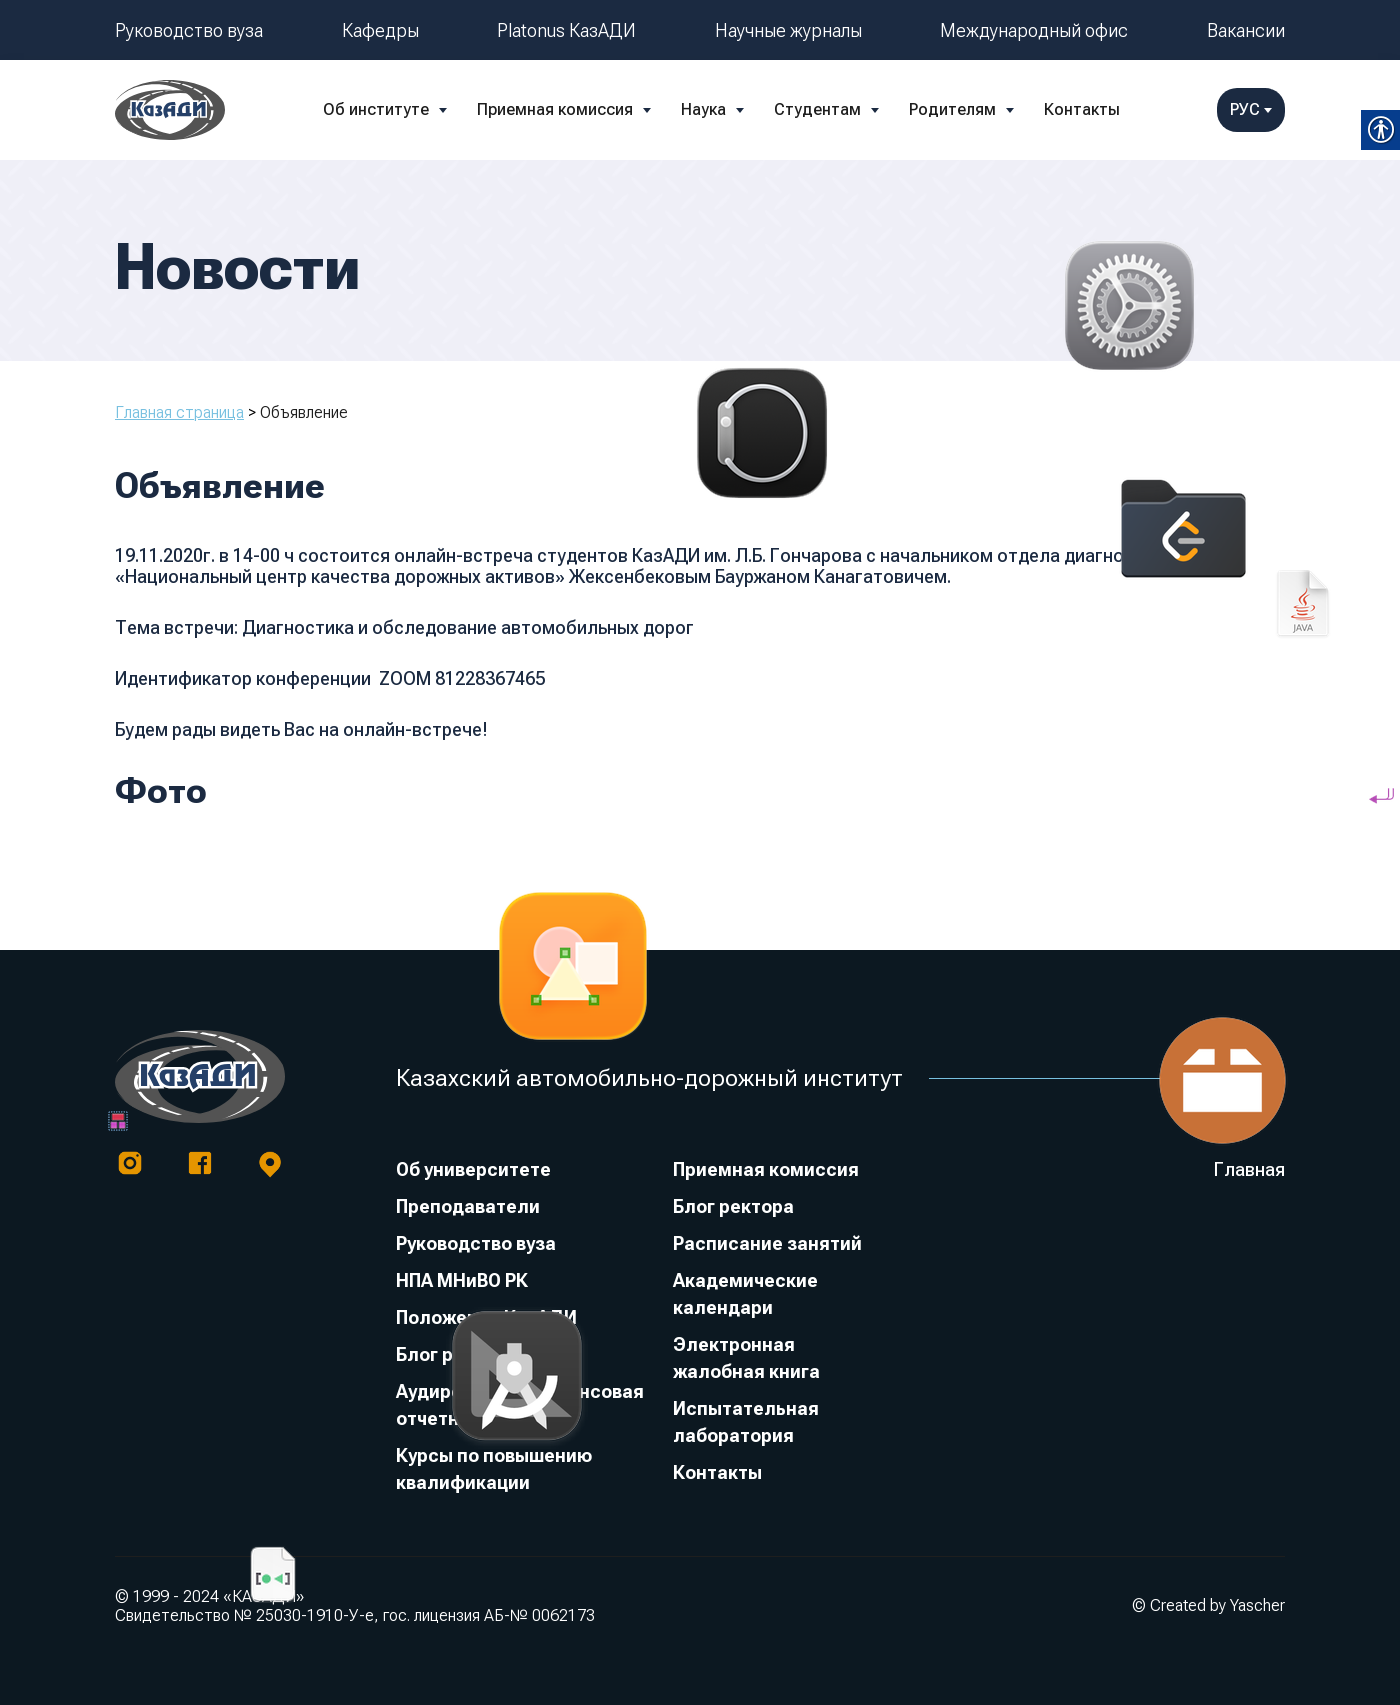 The image size is (1400, 1705). What do you see at coordinates (1222, 1080) in the screenshot?
I see `indicates a packaged or bundled item` at bounding box center [1222, 1080].